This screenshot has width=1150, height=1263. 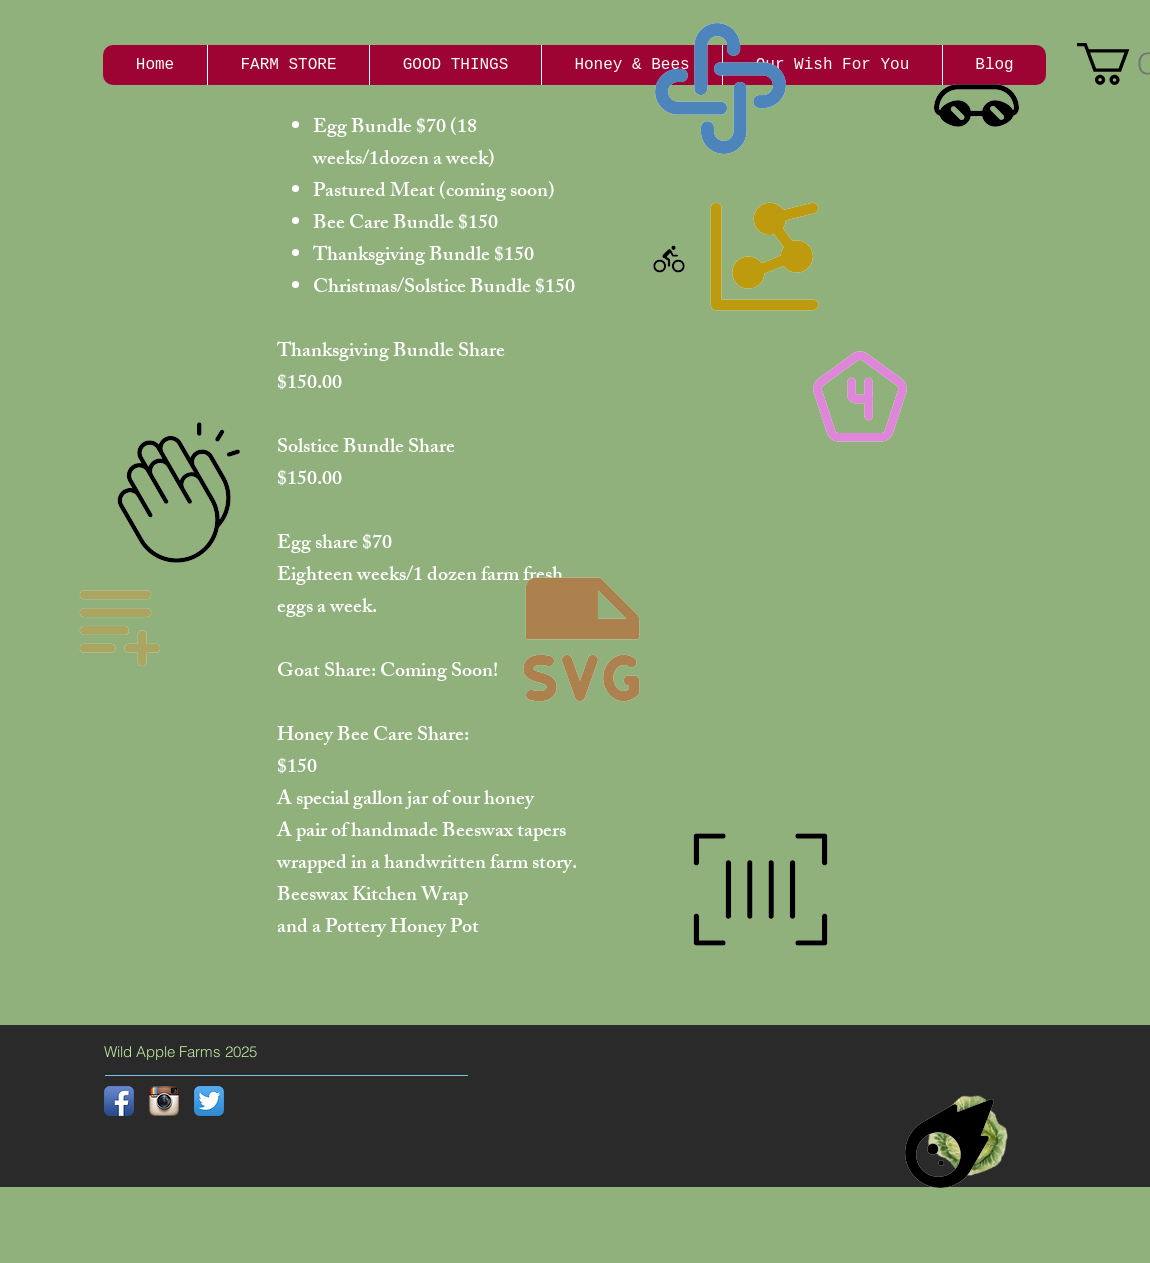 What do you see at coordinates (176, 492) in the screenshot?
I see `applaud or show appreciation for content` at bounding box center [176, 492].